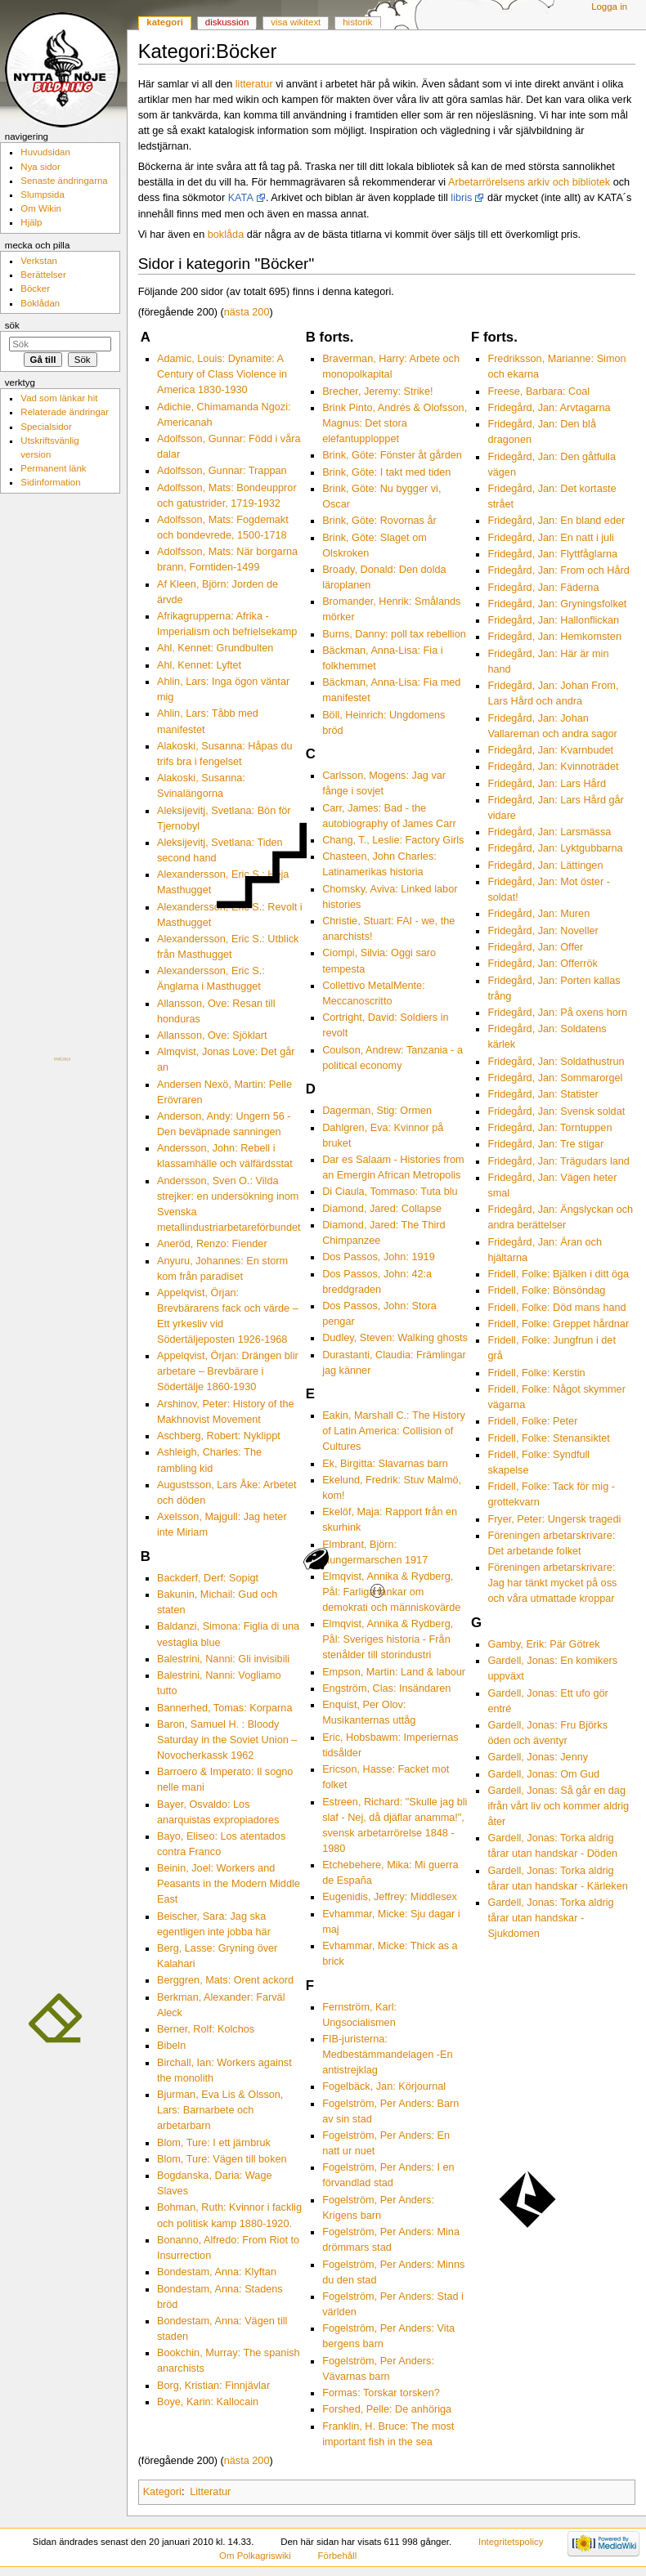 The image size is (646, 2576). What do you see at coordinates (62, 1059) in the screenshot?
I see `Sartorius company logo` at bounding box center [62, 1059].